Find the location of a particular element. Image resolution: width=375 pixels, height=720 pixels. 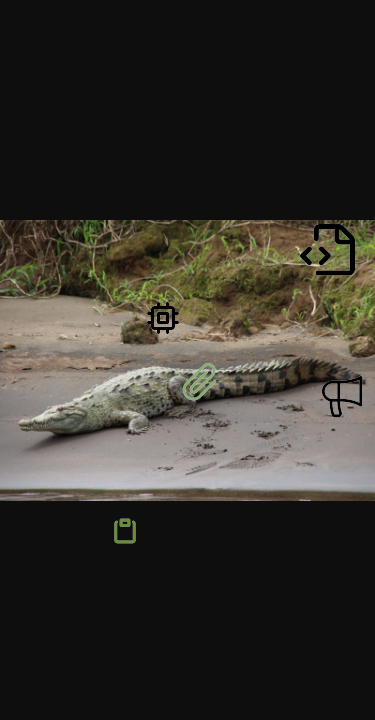

make an announcement is located at coordinates (343, 397).